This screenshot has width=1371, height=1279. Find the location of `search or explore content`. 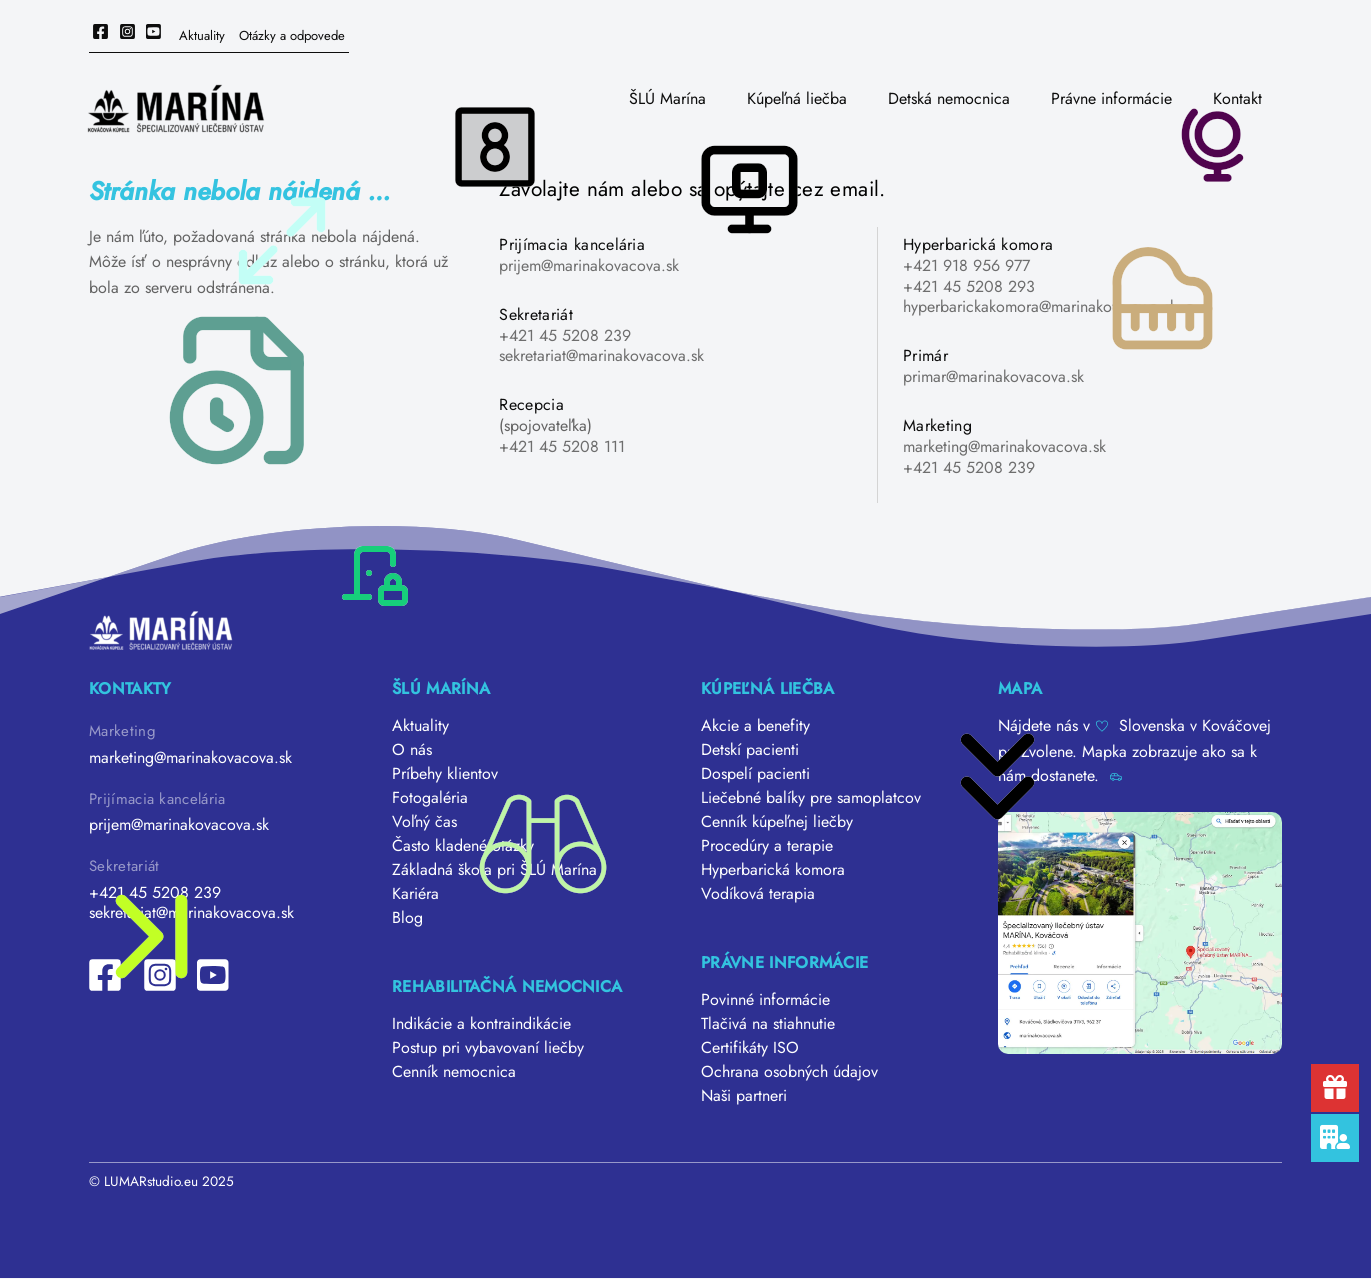

search or explore content is located at coordinates (543, 844).